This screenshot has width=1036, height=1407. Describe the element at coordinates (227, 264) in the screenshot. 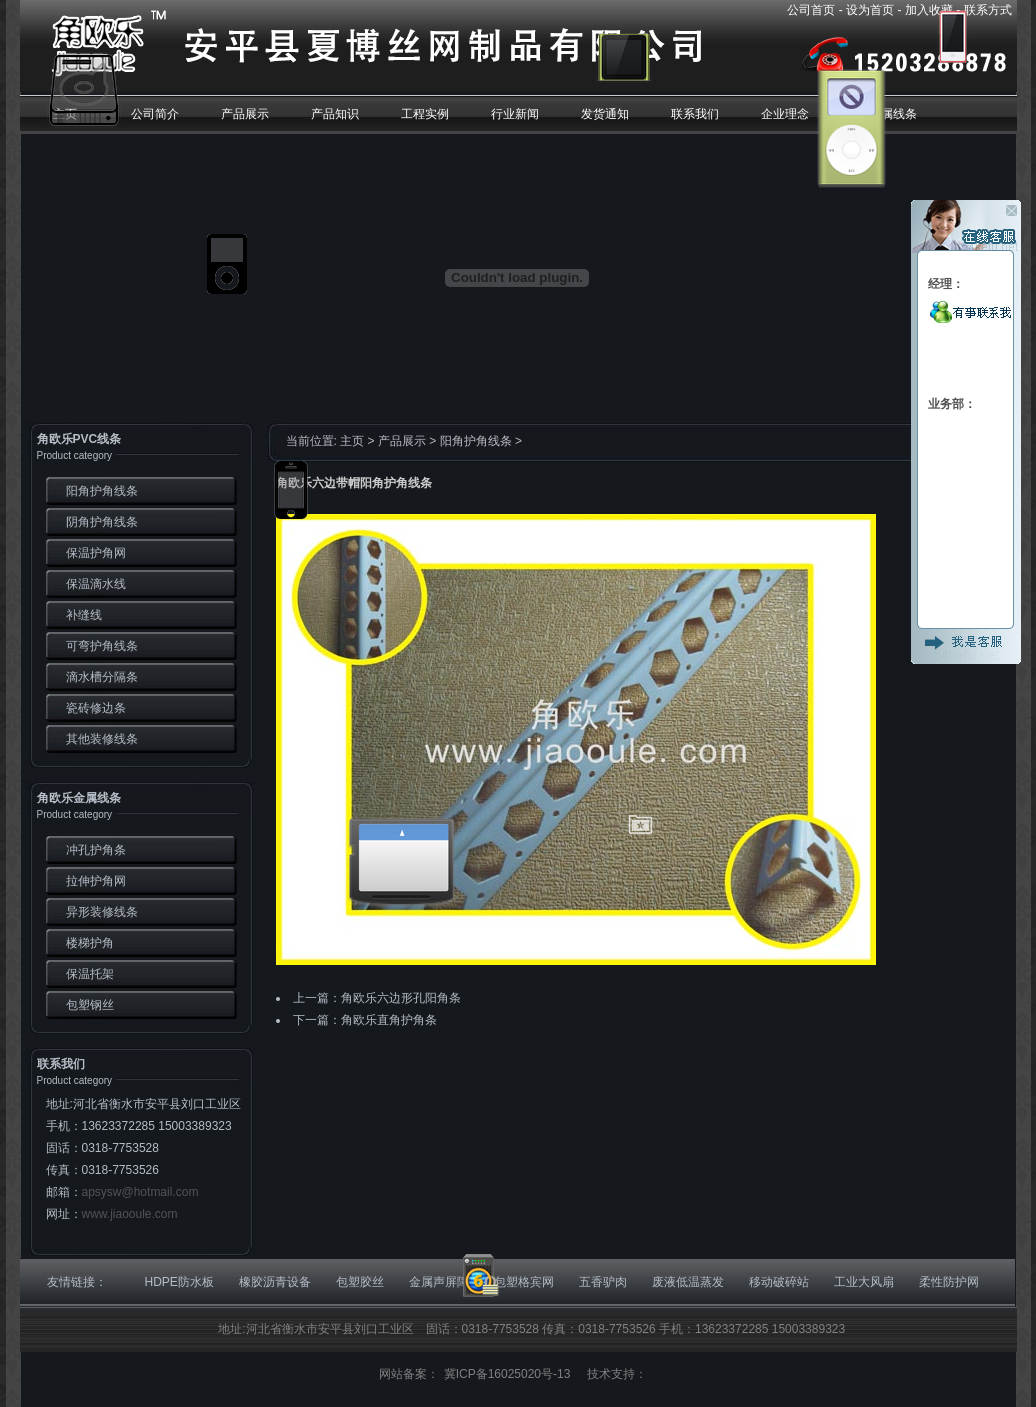

I see `access connected iPod Classic device` at that location.